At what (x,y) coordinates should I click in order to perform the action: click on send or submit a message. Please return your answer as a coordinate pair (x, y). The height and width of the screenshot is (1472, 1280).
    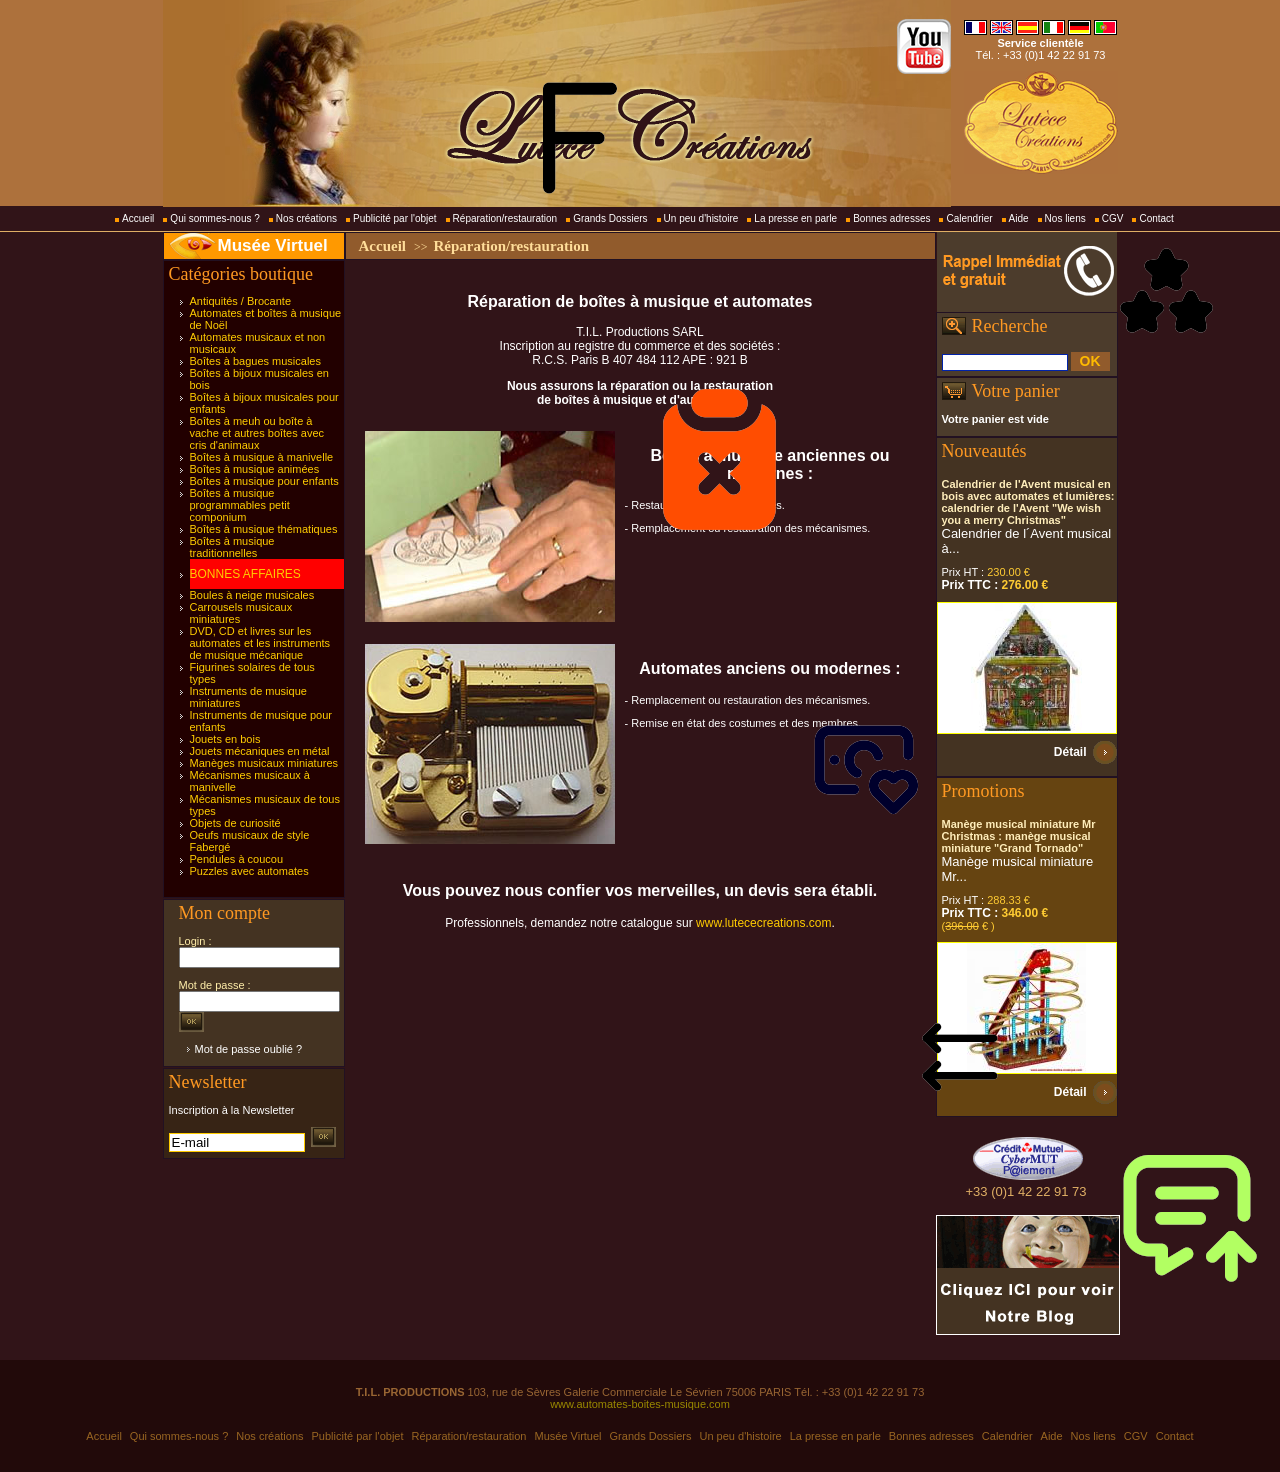
    Looking at the image, I should click on (1187, 1212).